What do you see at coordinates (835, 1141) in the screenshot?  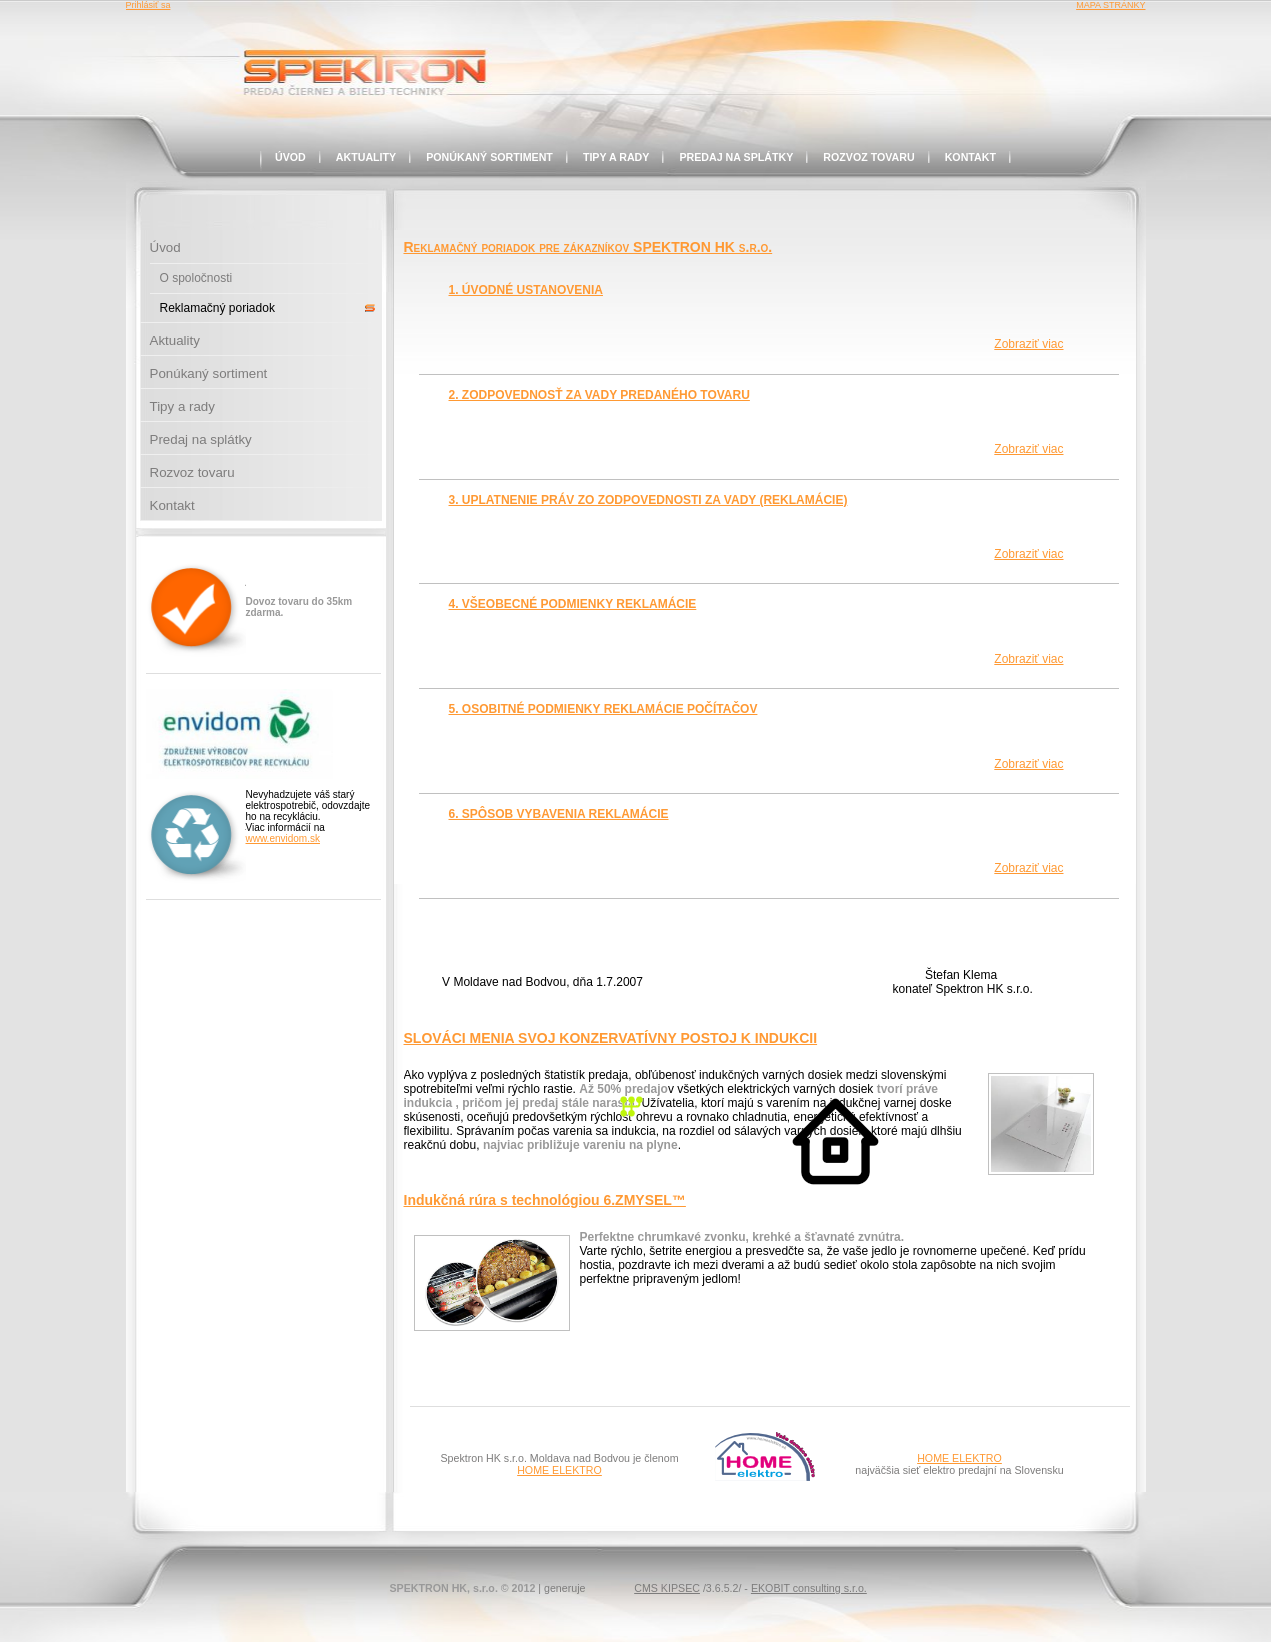 I see `navigate to home screen` at bounding box center [835, 1141].